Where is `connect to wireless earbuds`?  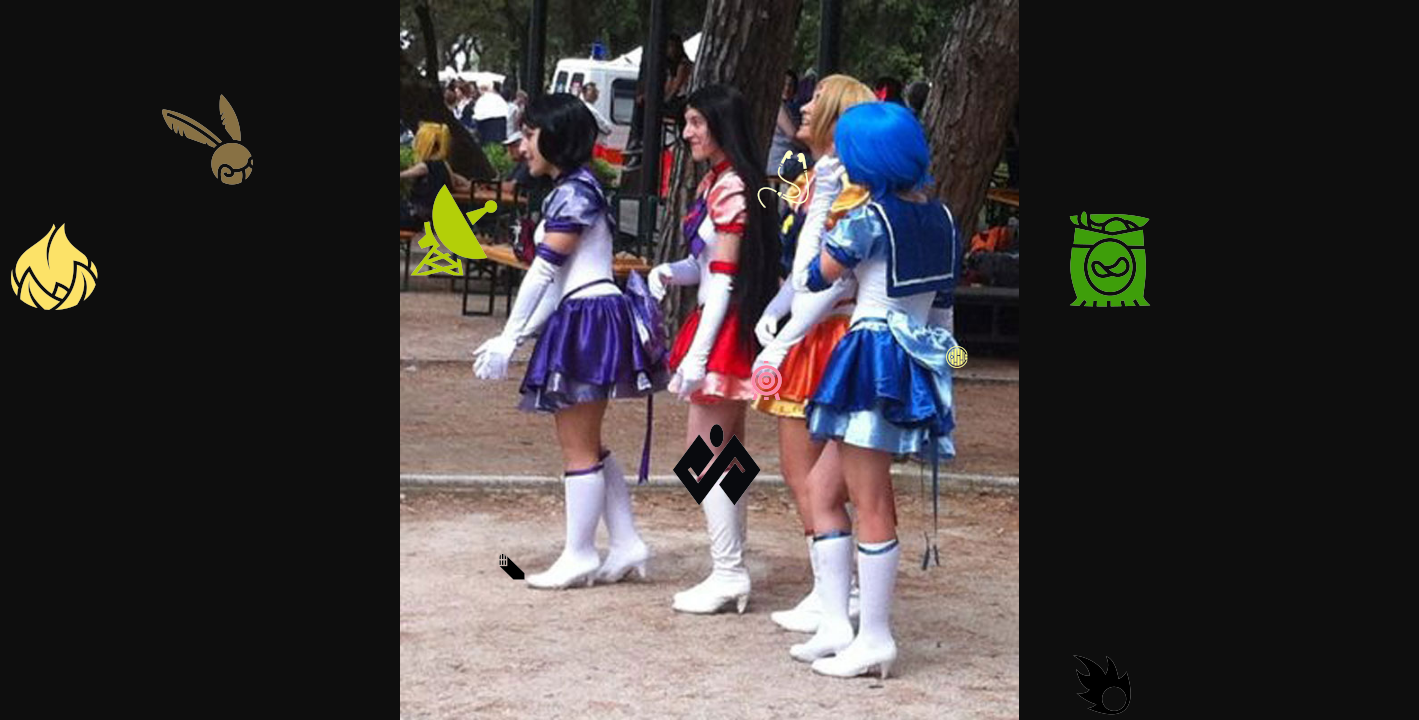
connect to wireless earbuds is located at coordinates (784, 179).